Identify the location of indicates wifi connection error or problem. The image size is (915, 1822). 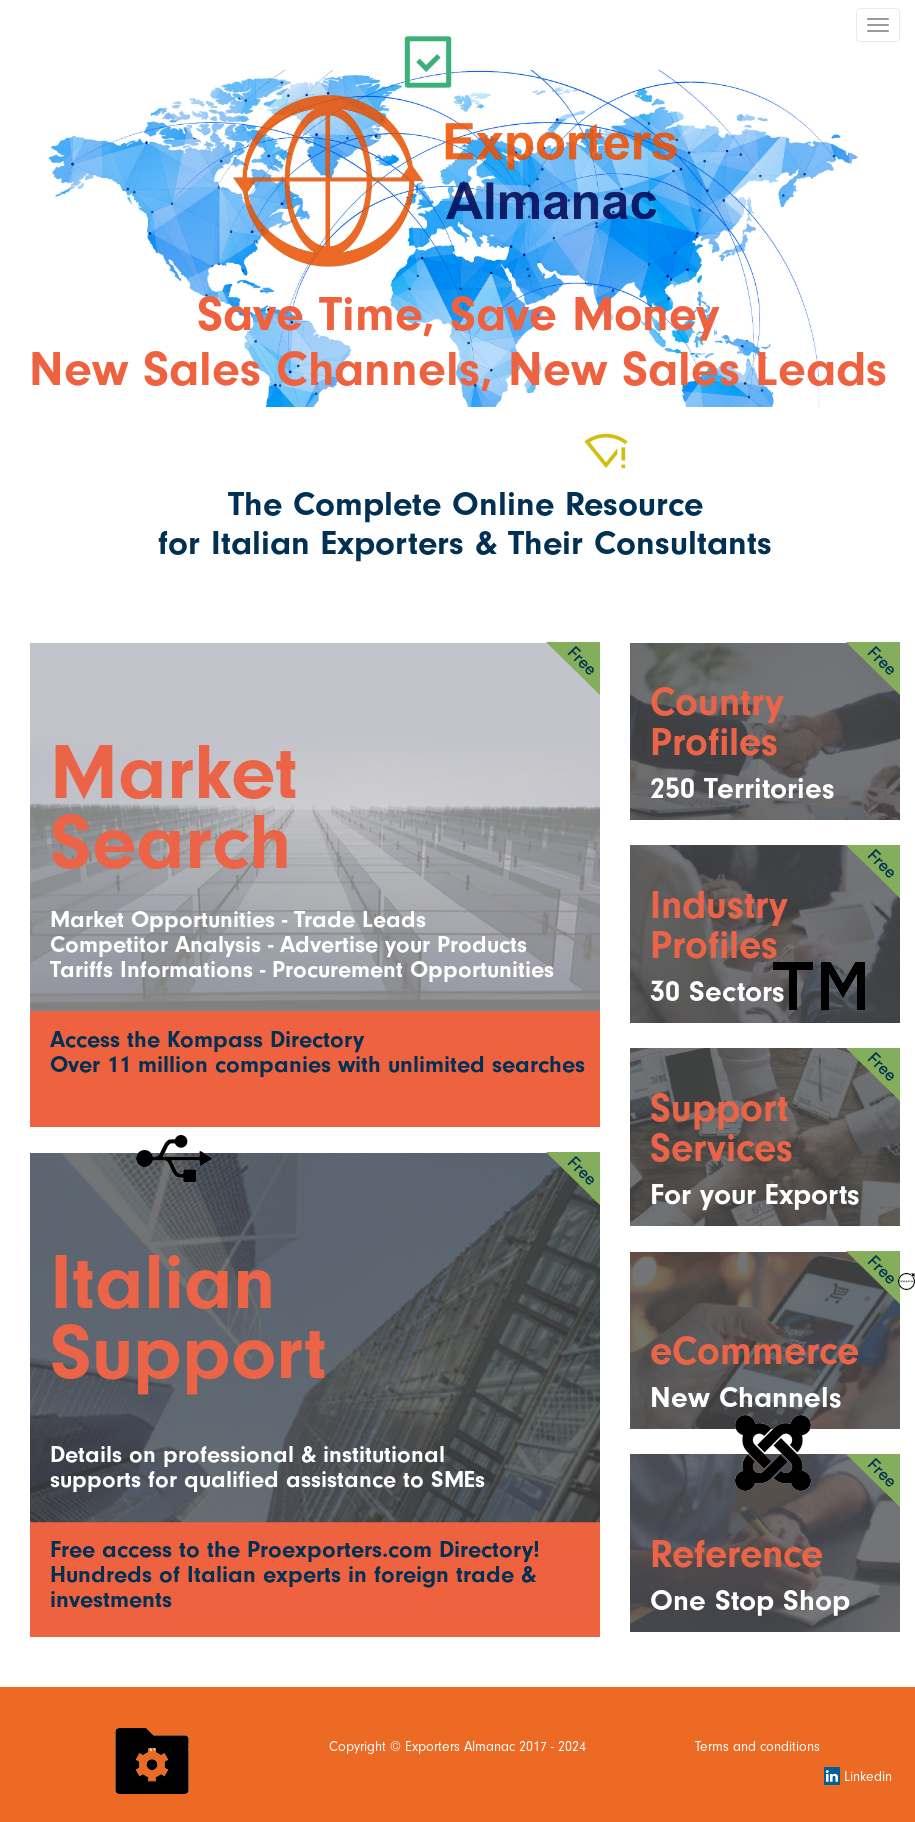
(606, 451).